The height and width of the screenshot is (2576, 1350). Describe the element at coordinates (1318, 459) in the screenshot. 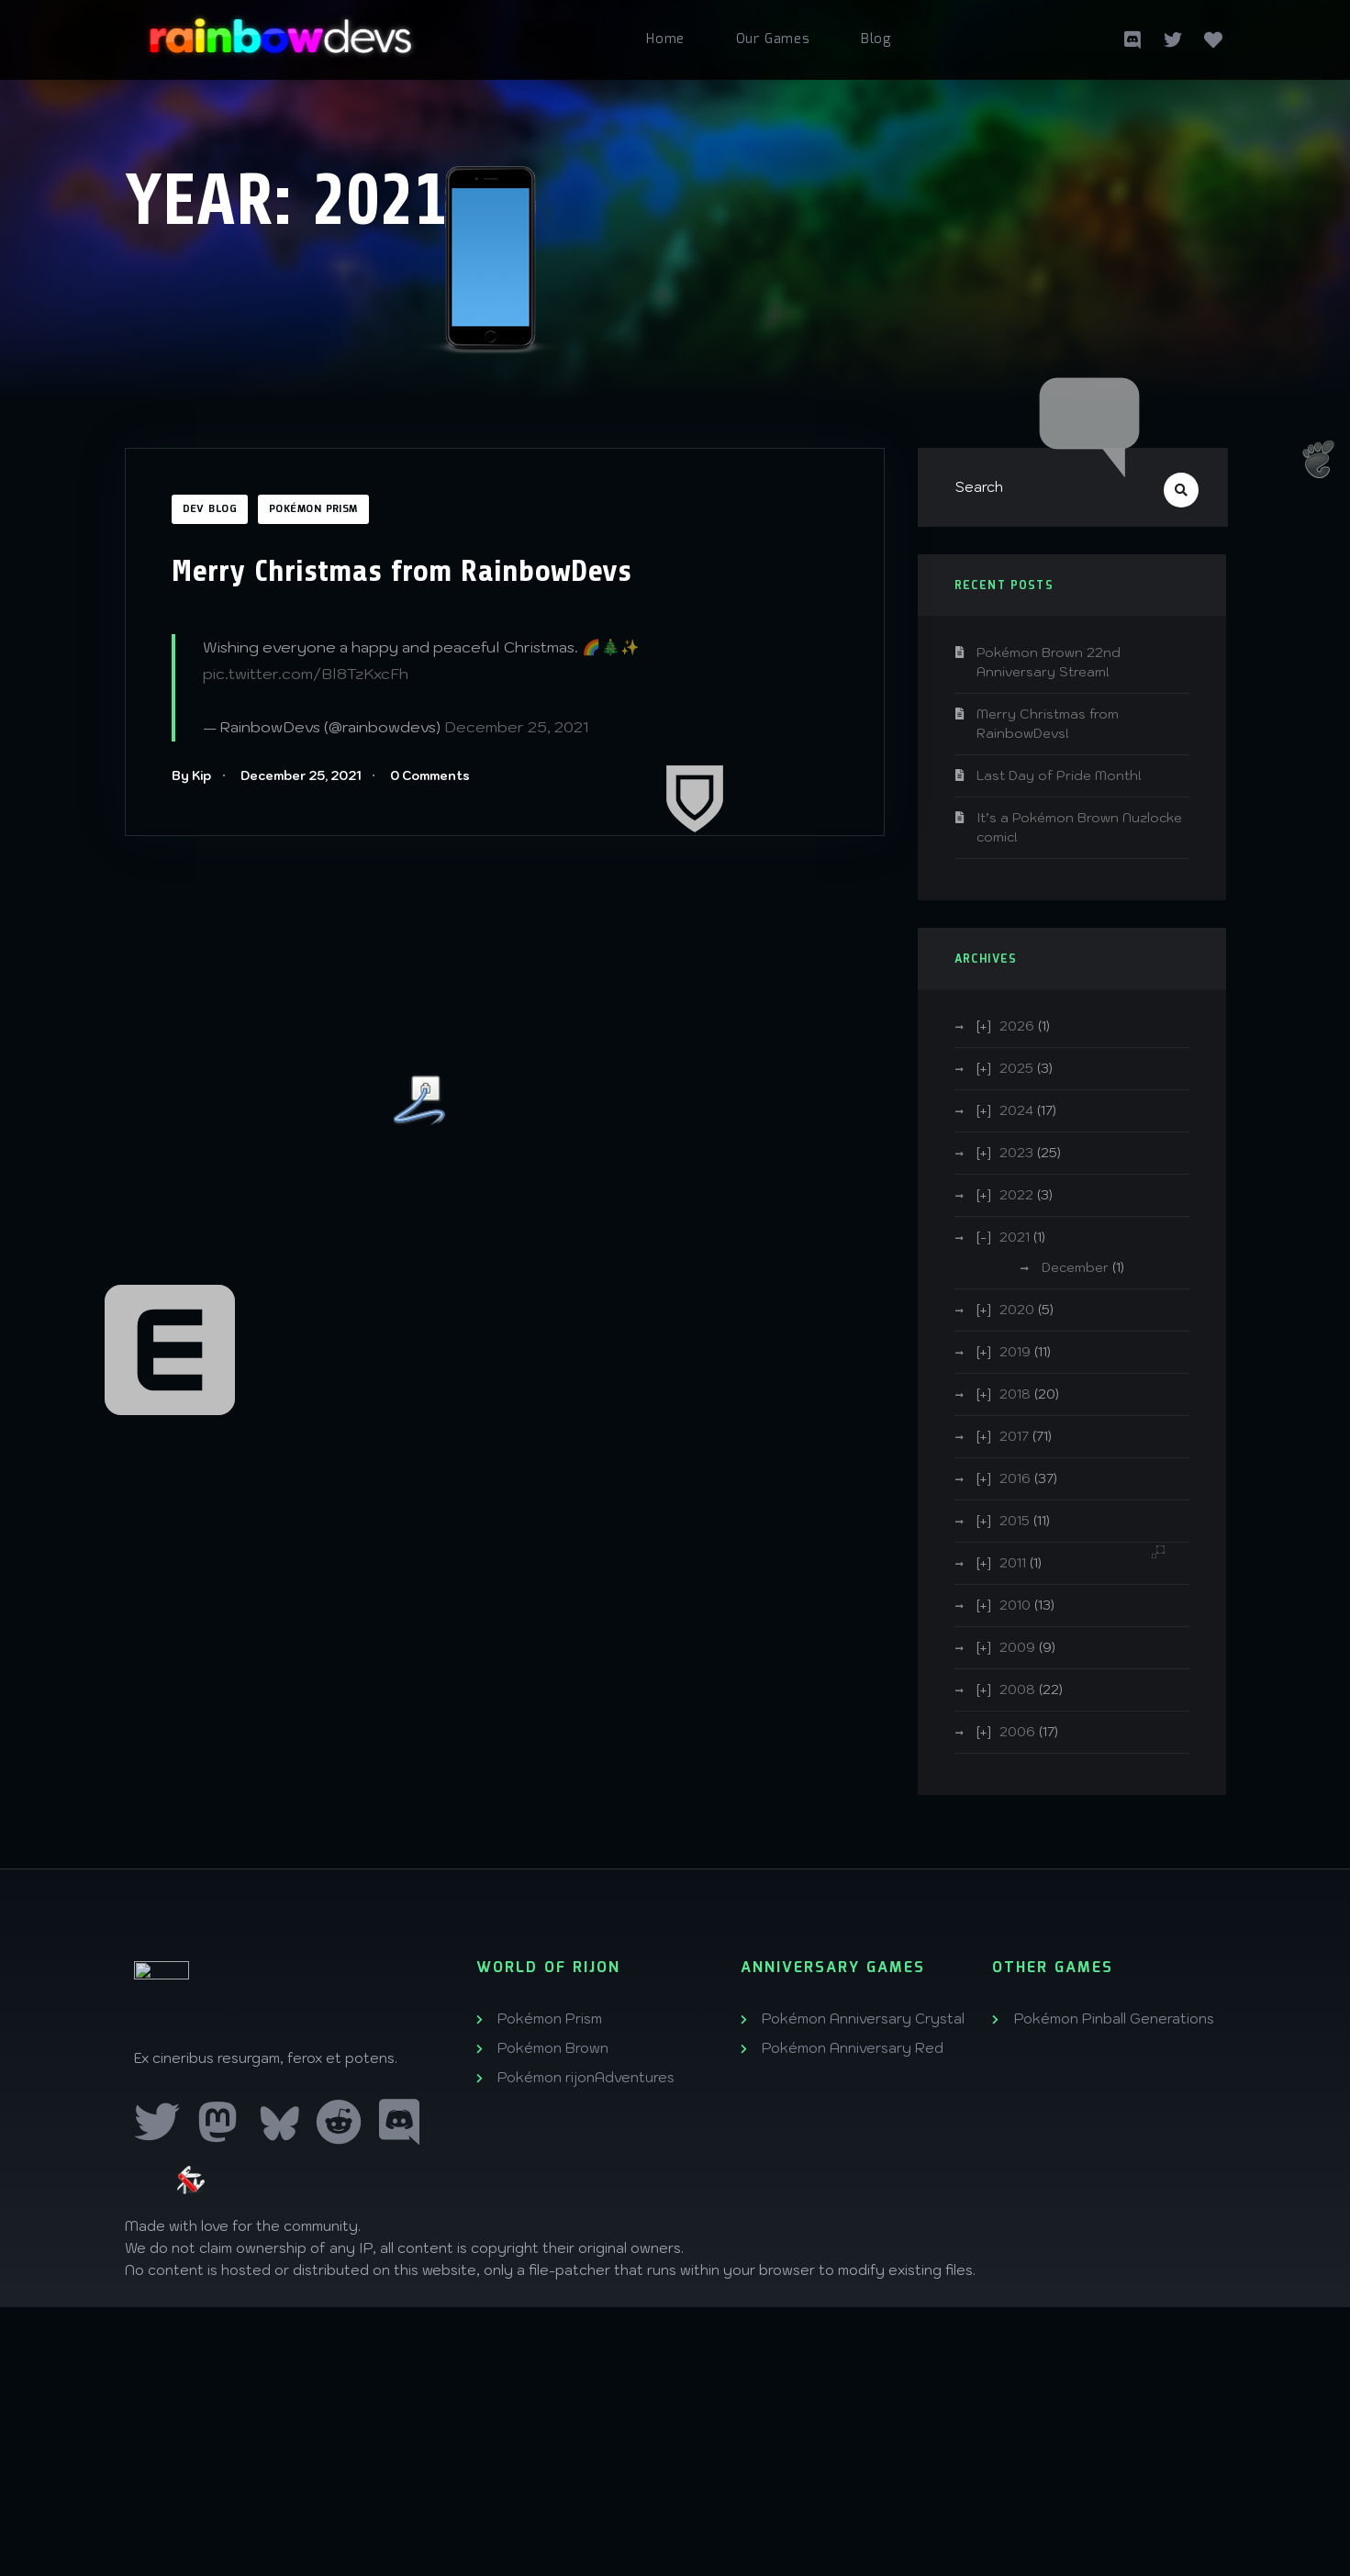

I see `access the GNOME desktop home or start menu` at that location.